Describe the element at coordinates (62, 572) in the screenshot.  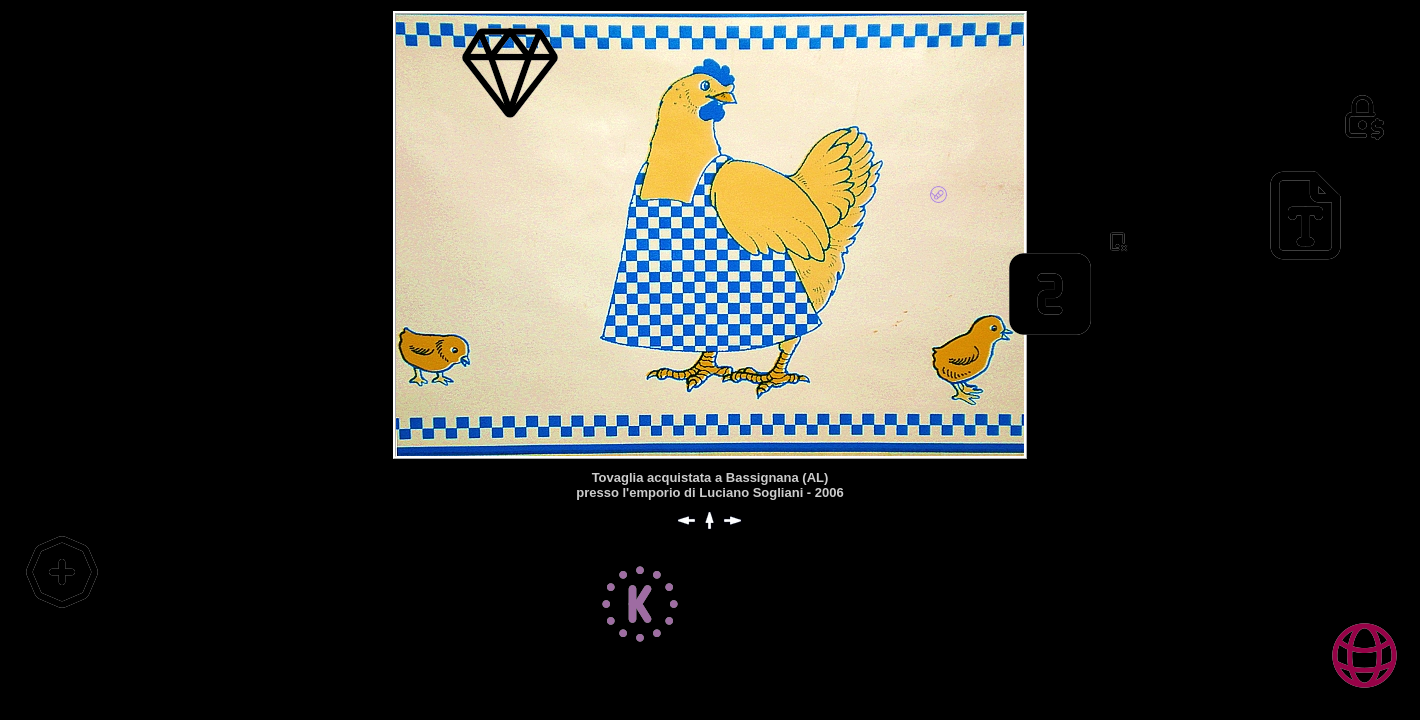
I see `add a new item or element` at that location.